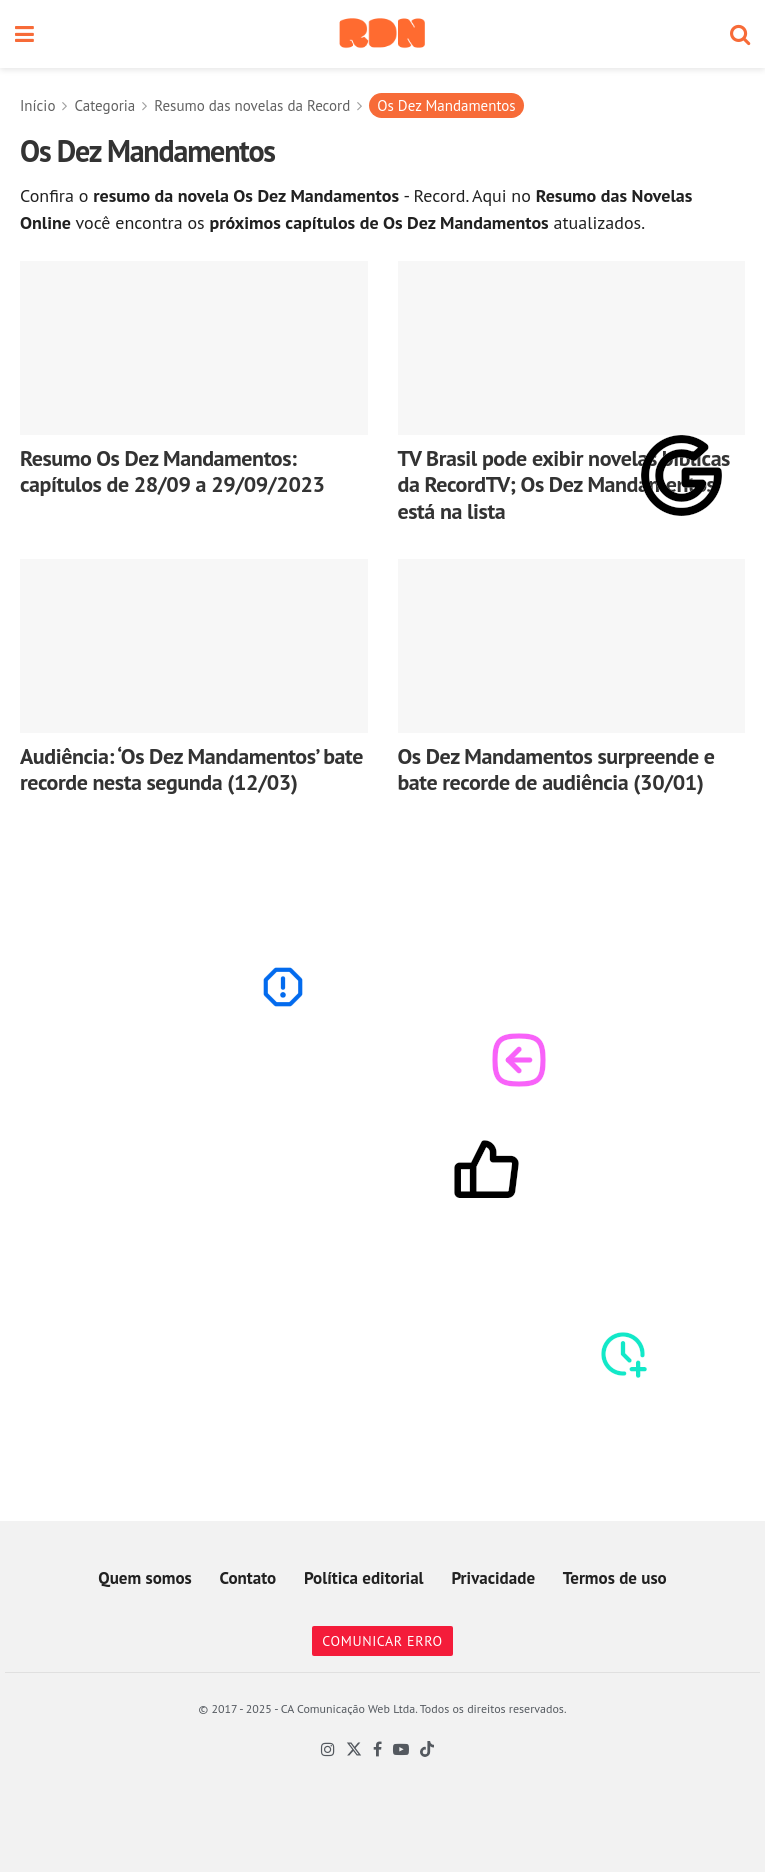  What do you see at coordinates (283, 987) in the screenshot?
I see `indicates a warning or critical alert` at bounding box center [283, 987].